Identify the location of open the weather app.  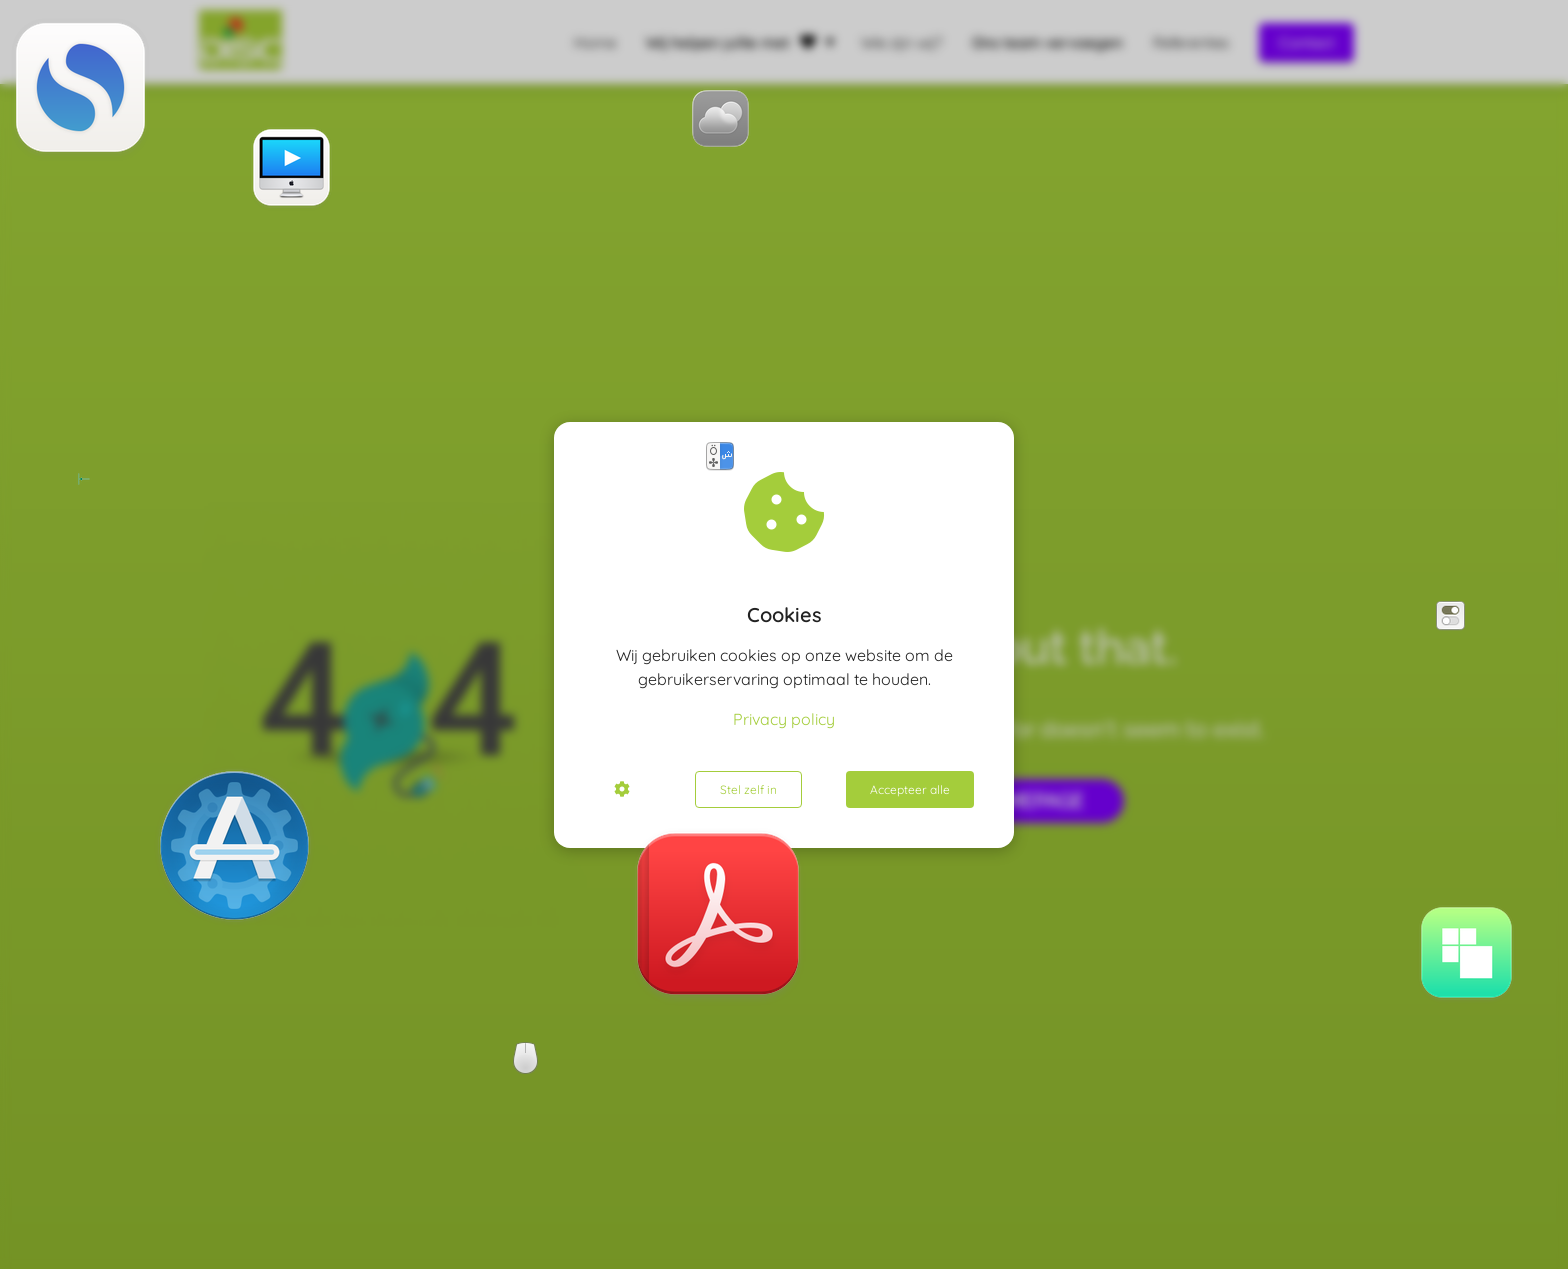
(720, 118).